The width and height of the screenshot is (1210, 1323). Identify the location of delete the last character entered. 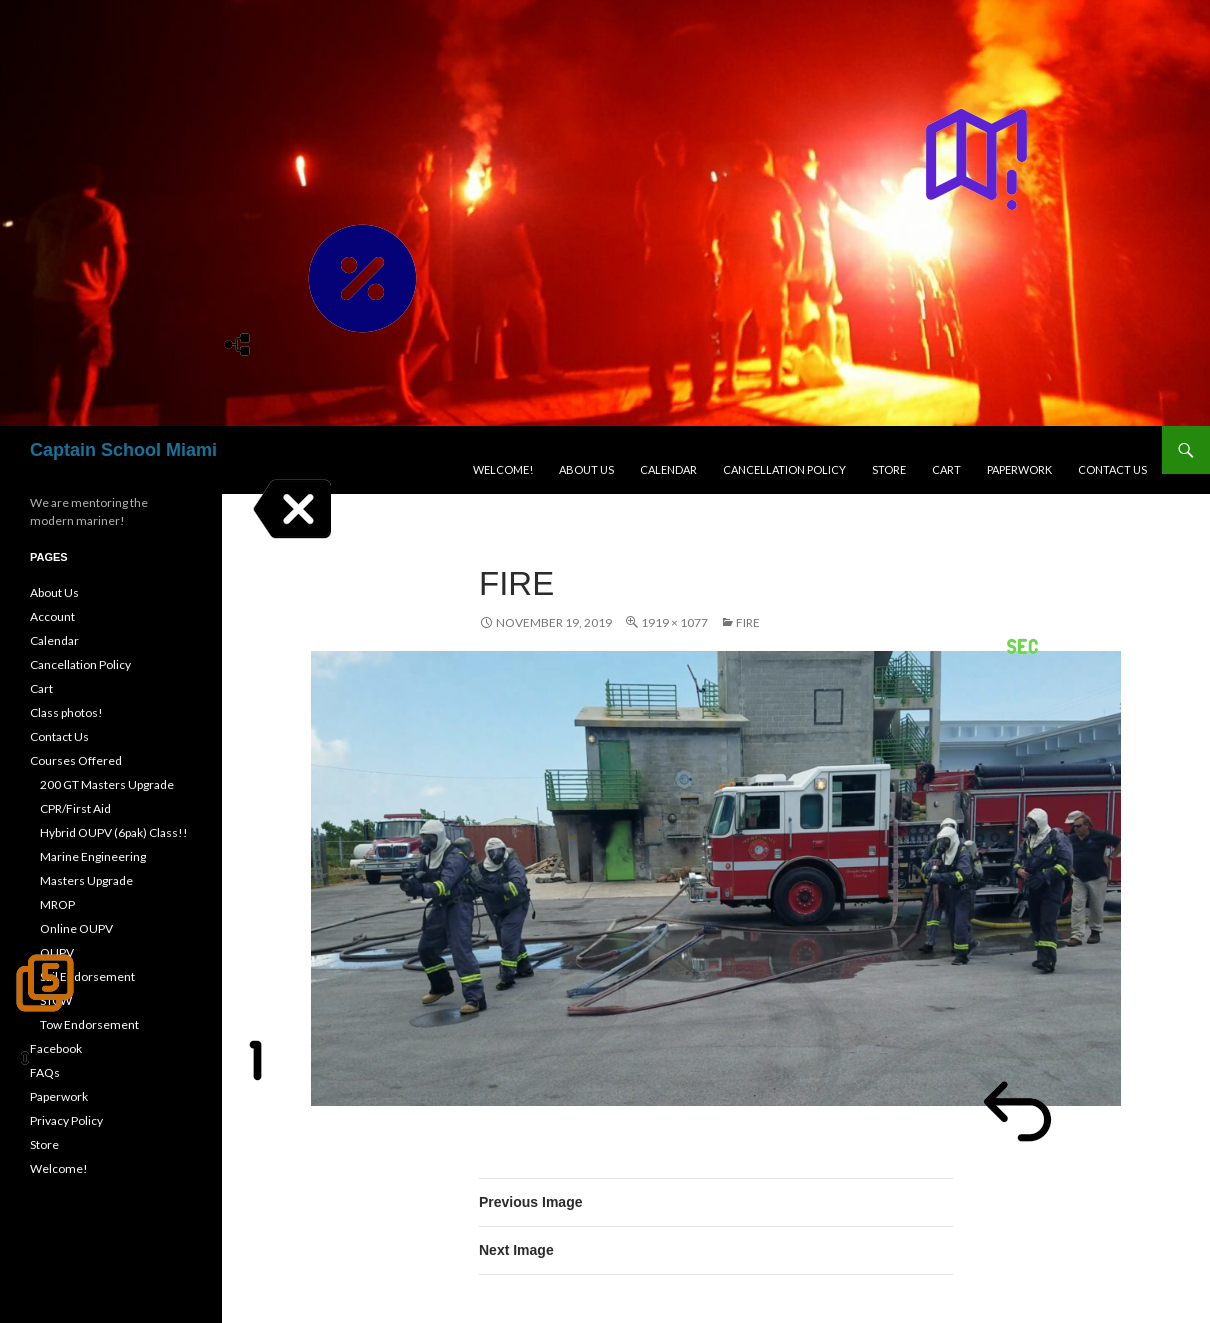
(292, 509).